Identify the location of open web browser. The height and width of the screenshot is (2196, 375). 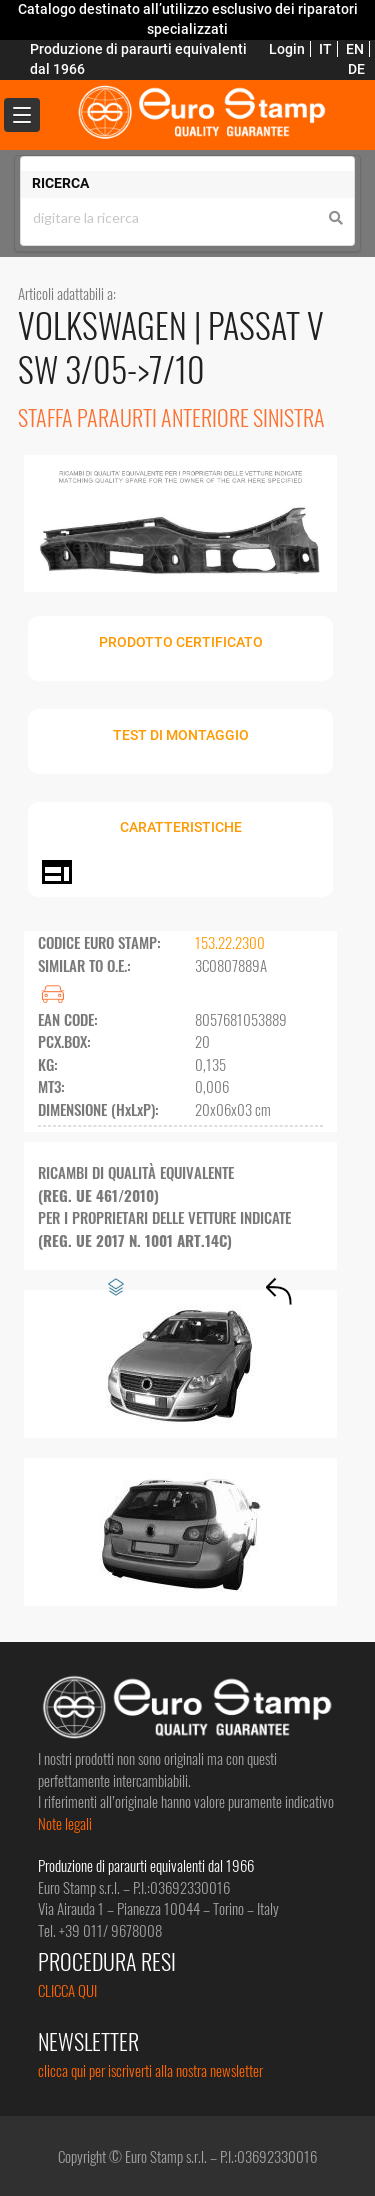
(57, 872).